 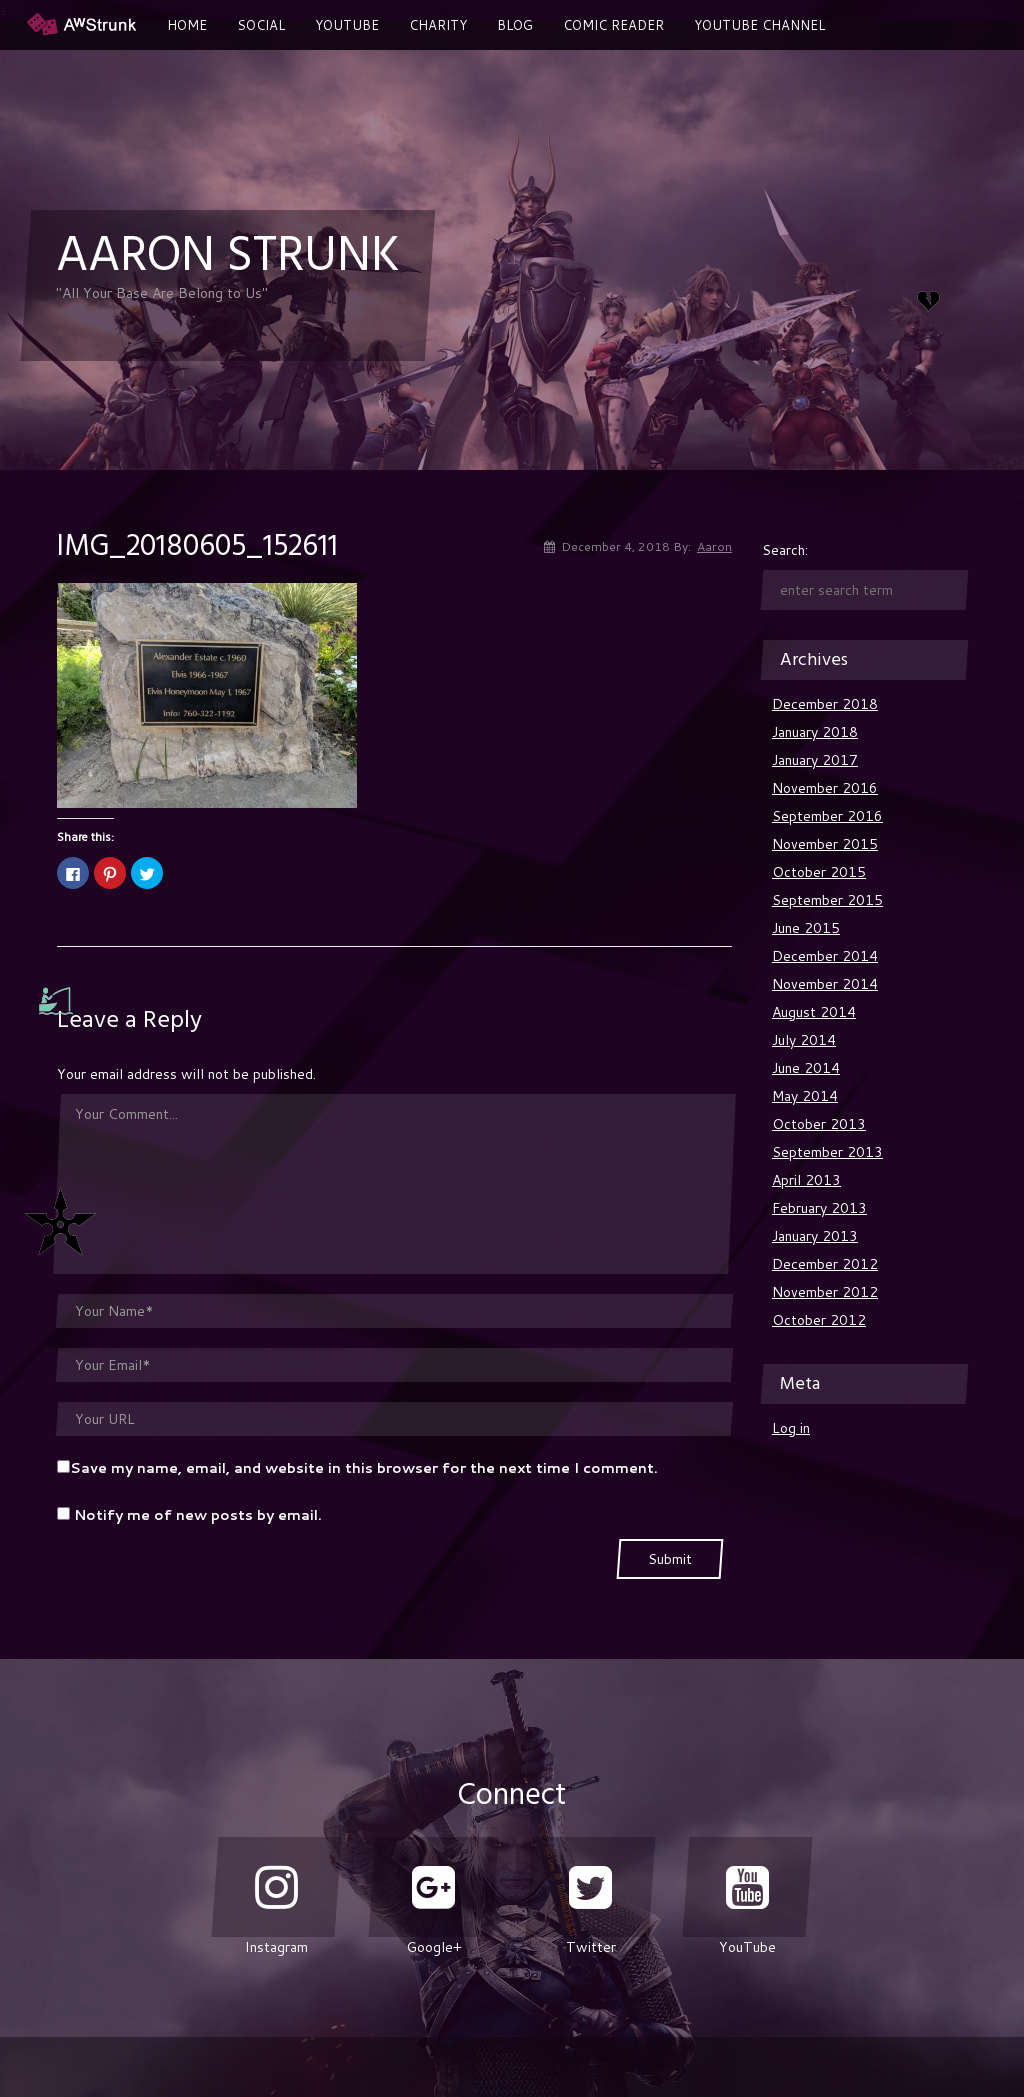 What do you see at coordinates (56, 1001) in the screenshot?
I see `access fishing activity or minigame` at bounding box center [56, 1001].